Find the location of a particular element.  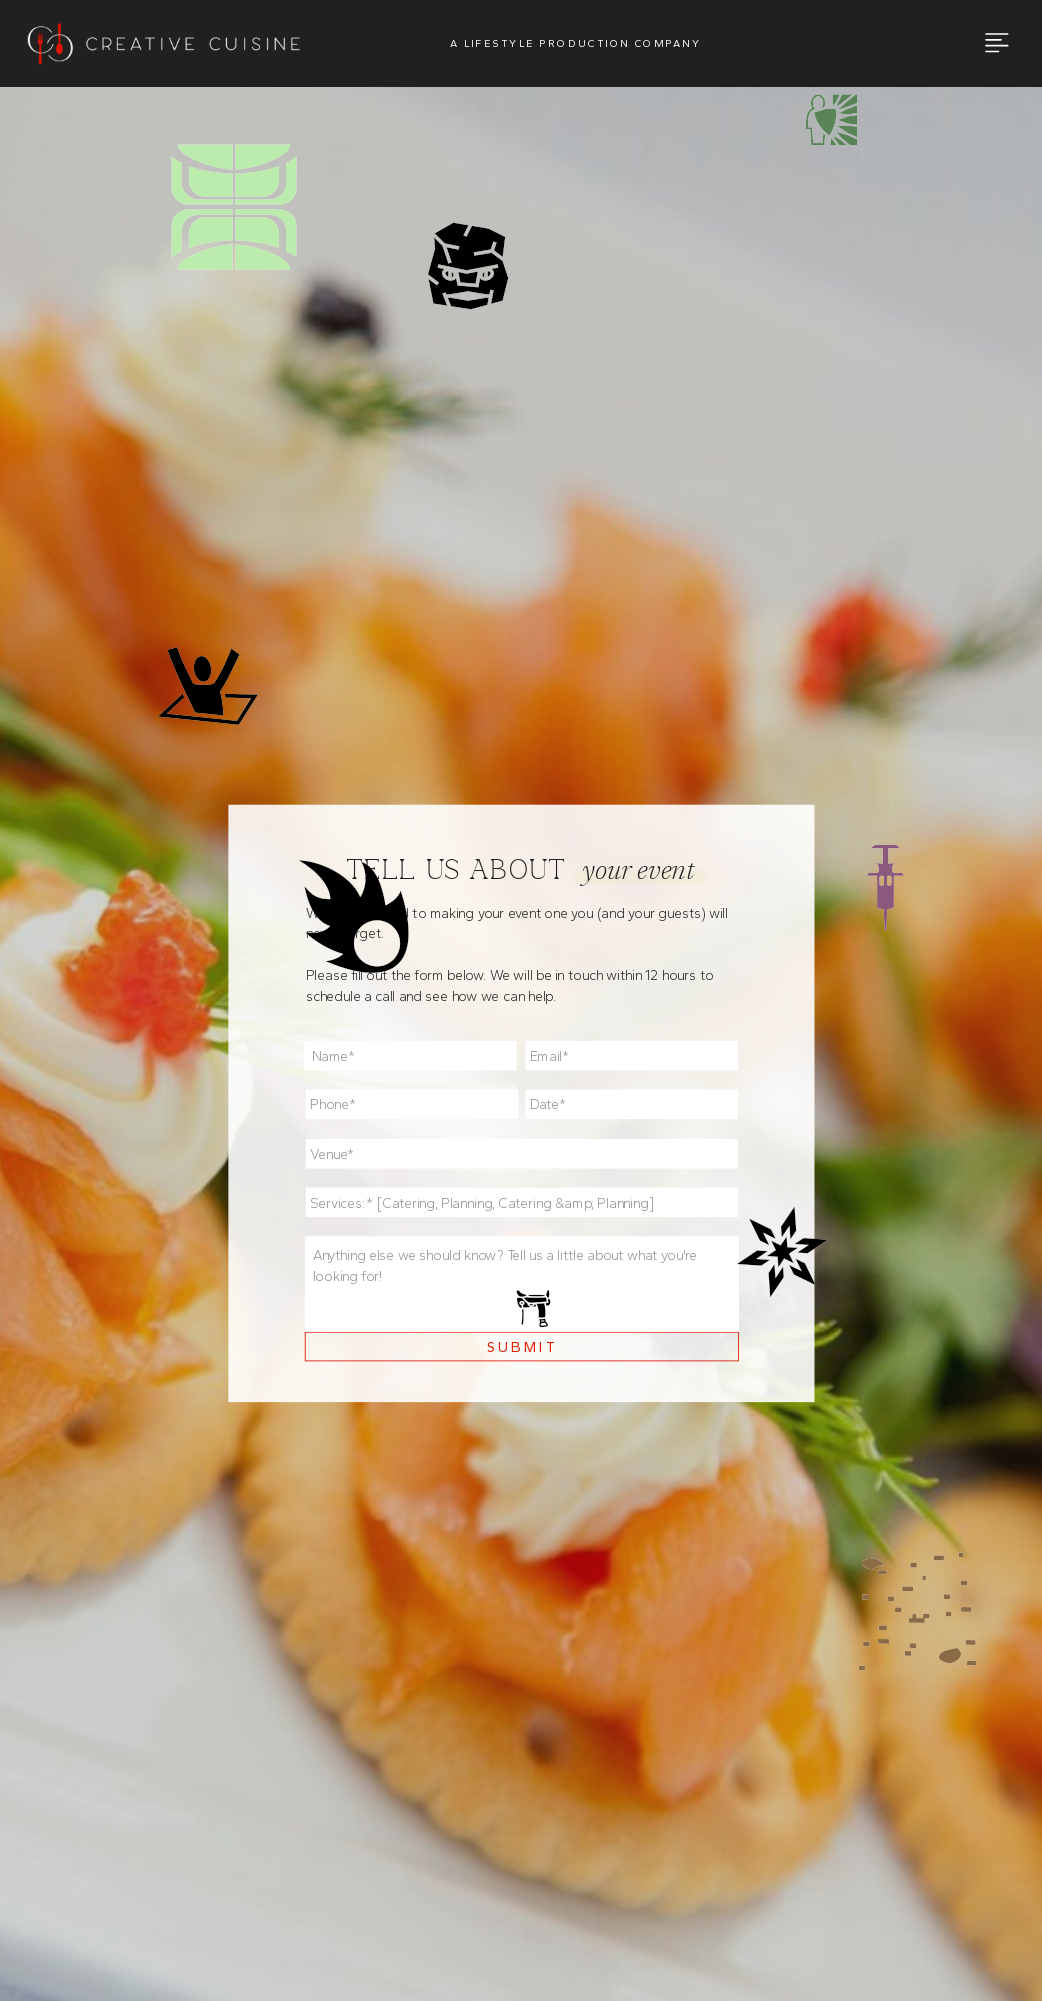

select a path or route tile in a game is located at coordinates (917, 1611).